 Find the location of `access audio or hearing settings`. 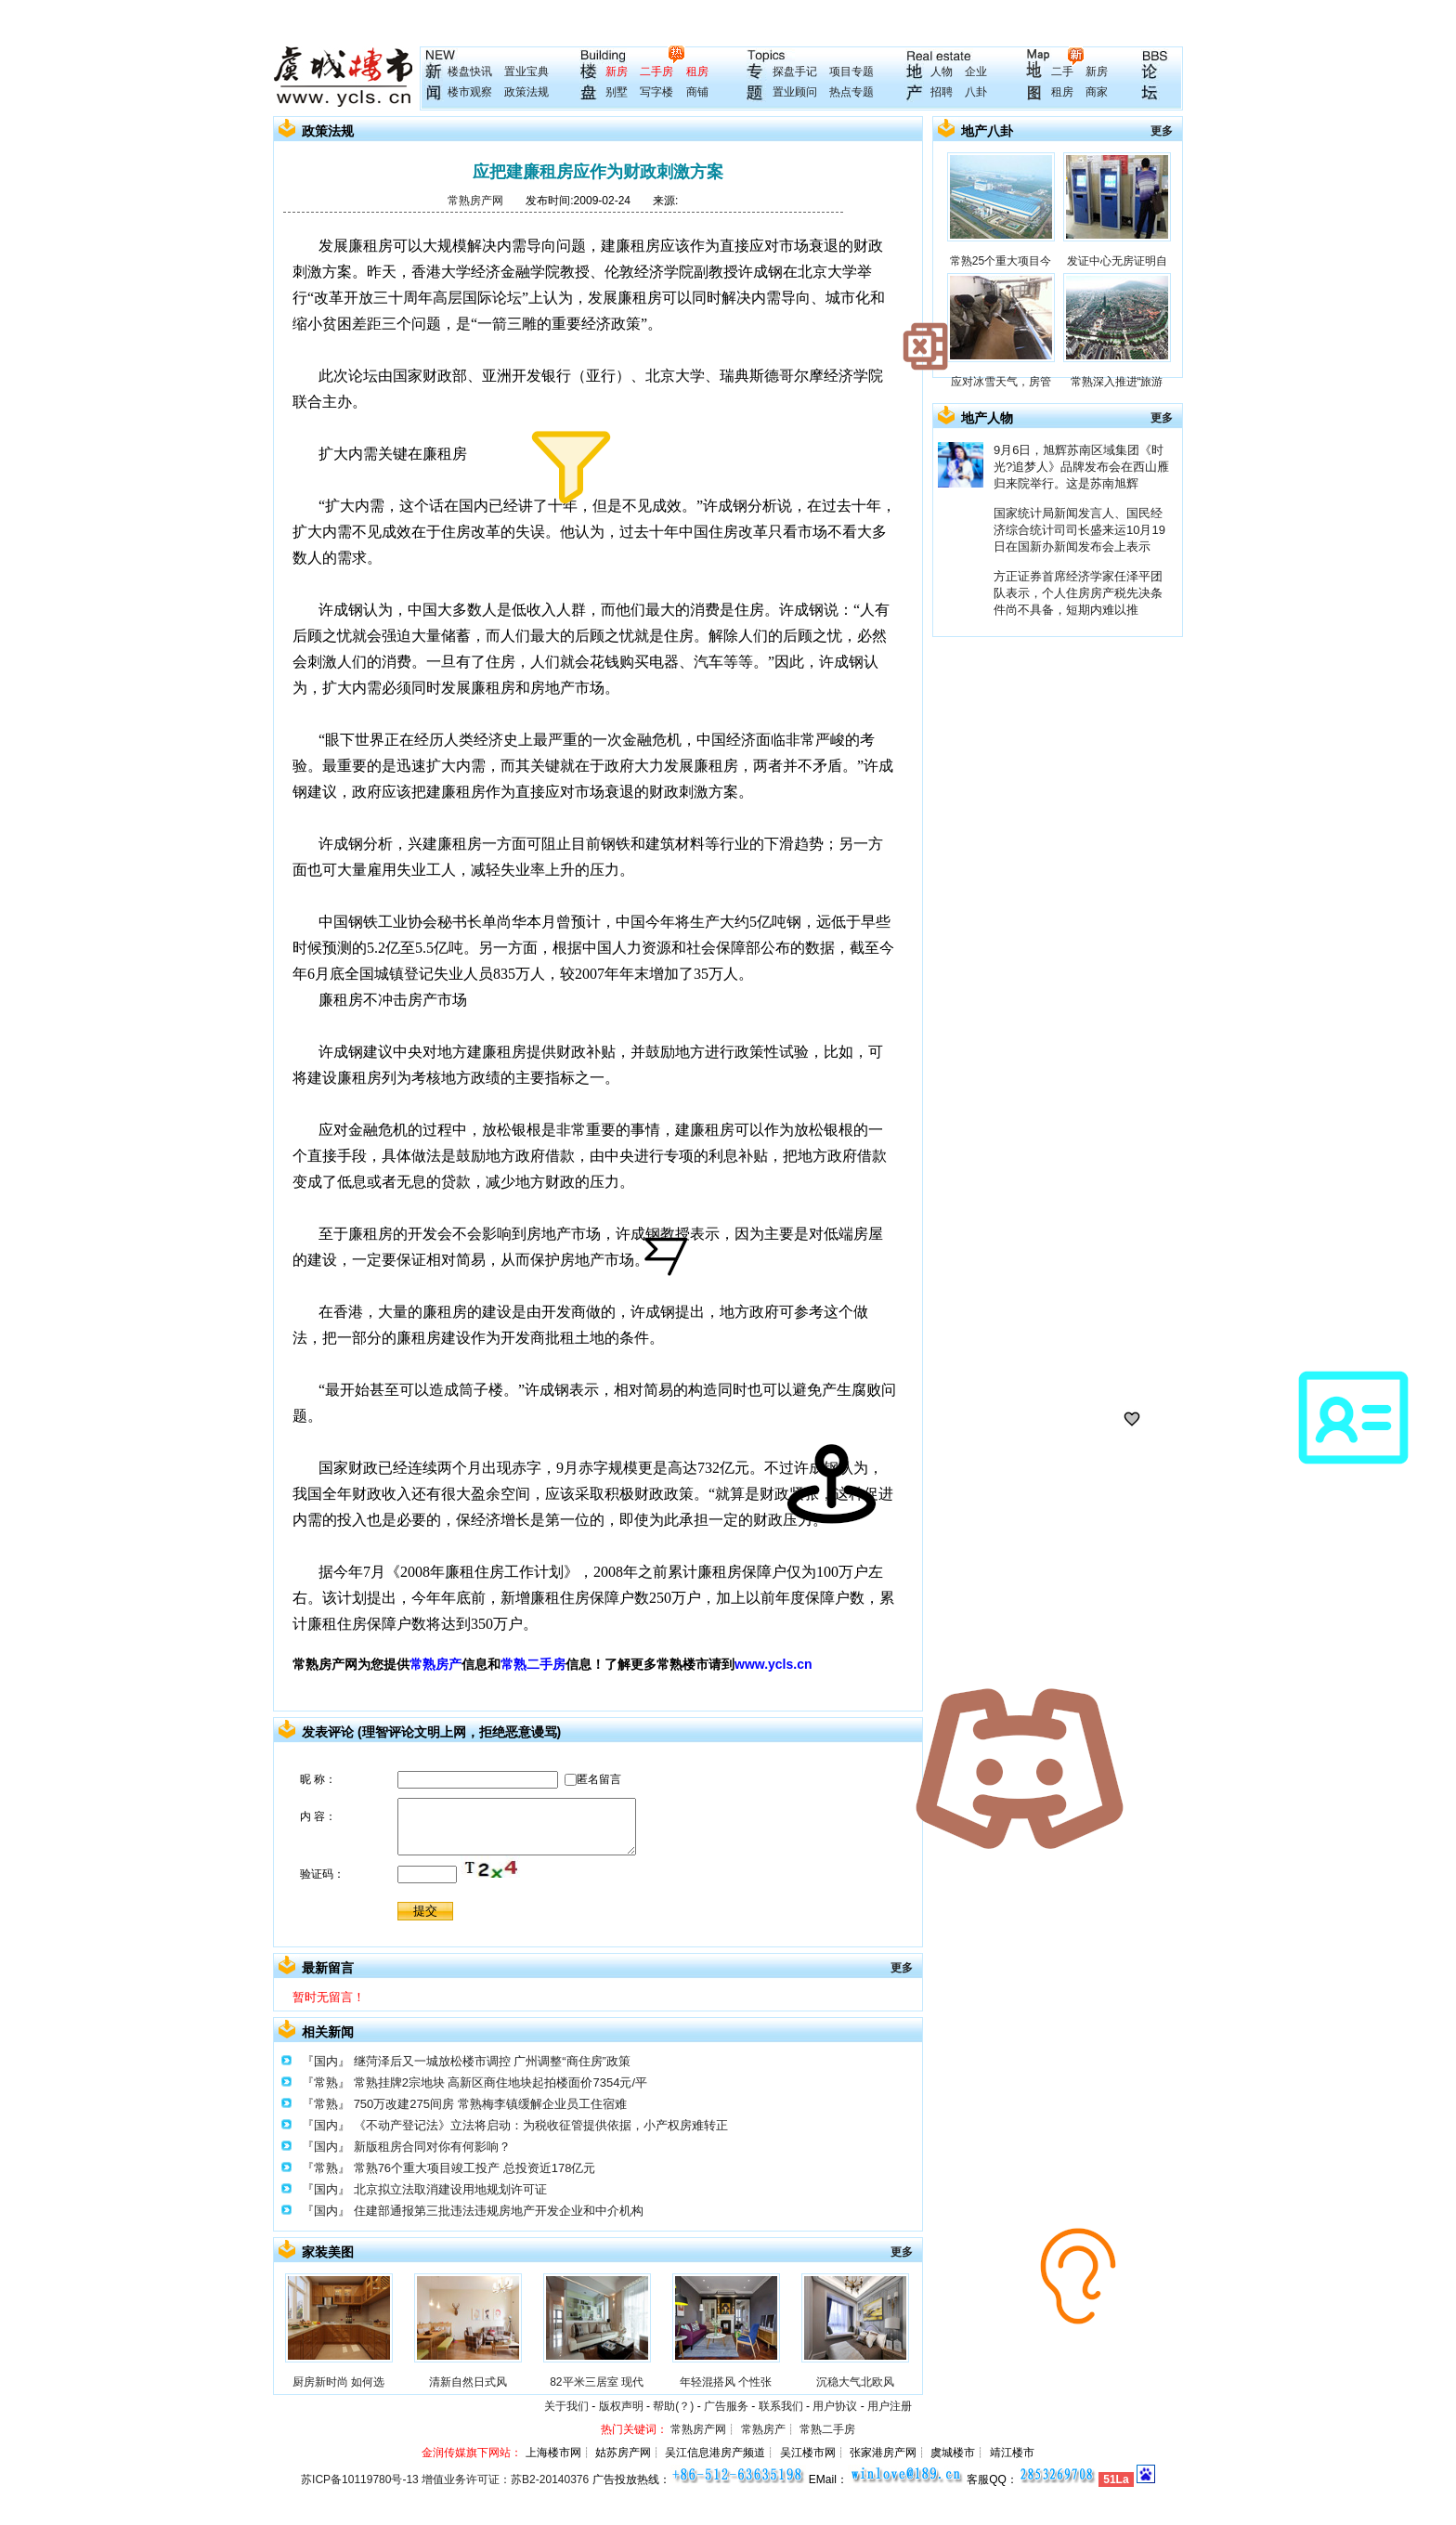

access audio or hearing settings is located at coordinates (1078, 2276).